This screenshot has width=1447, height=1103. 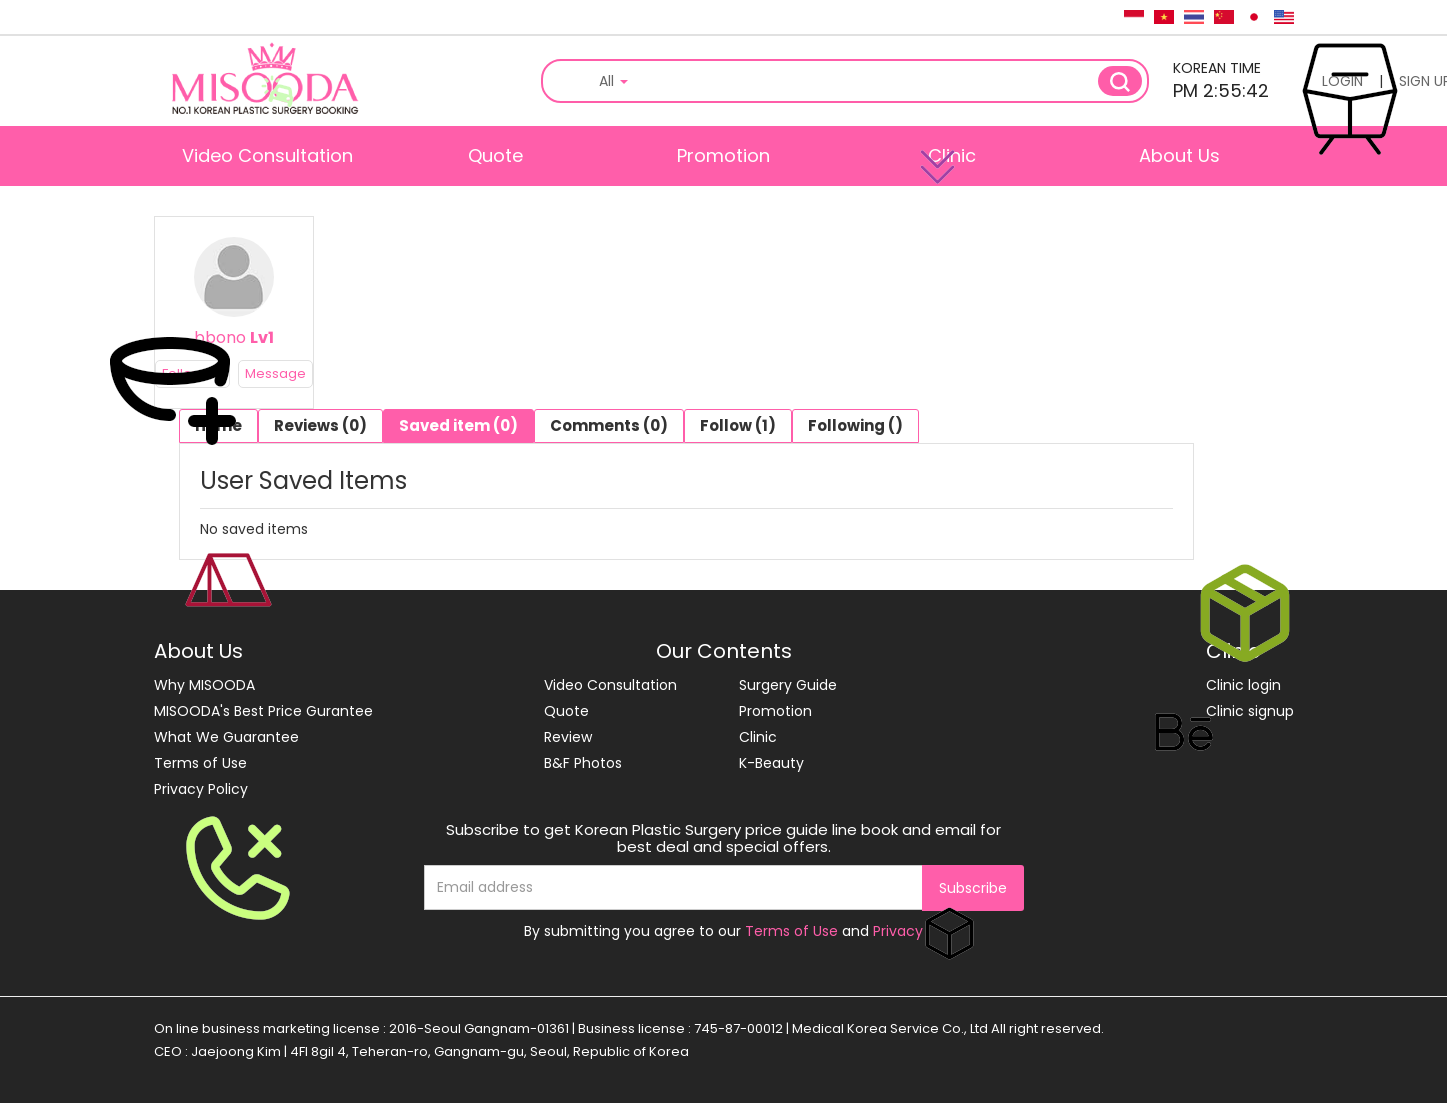 What do you see at coordinates (240, 866) in the screenshot?
I see `end or decline a phone call` at bounding box center [240, 866].